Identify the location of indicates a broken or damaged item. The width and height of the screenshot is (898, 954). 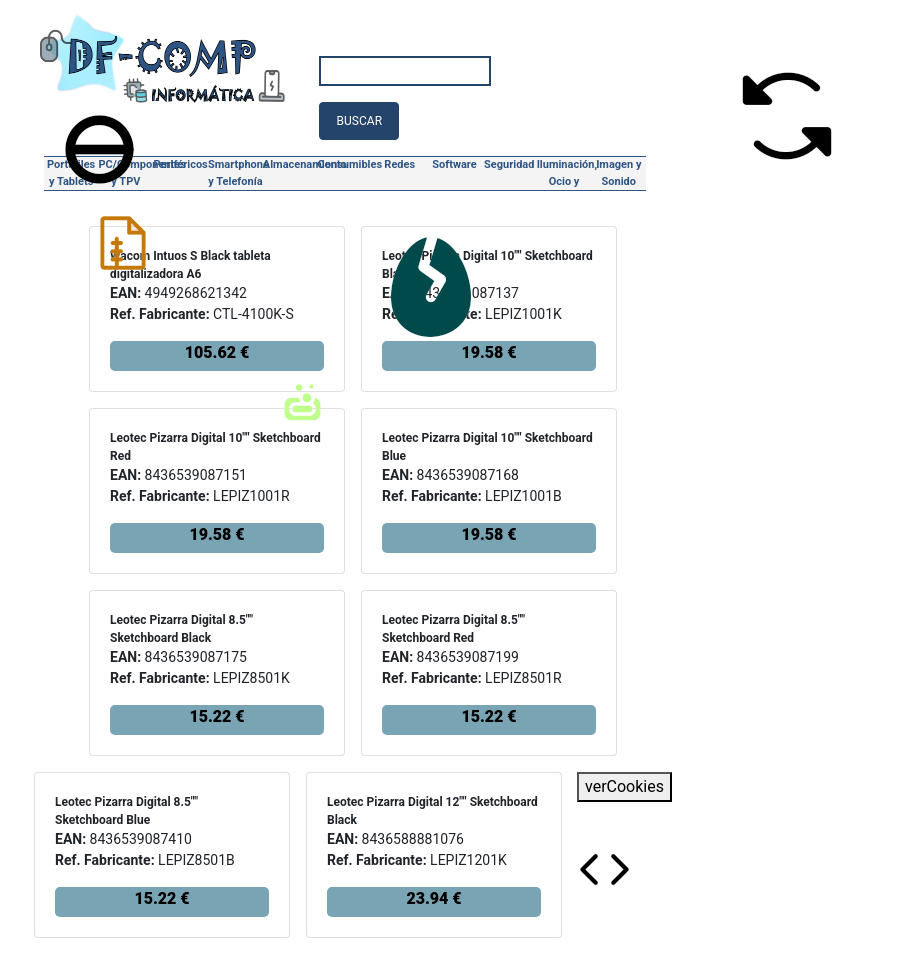
(431, 287).